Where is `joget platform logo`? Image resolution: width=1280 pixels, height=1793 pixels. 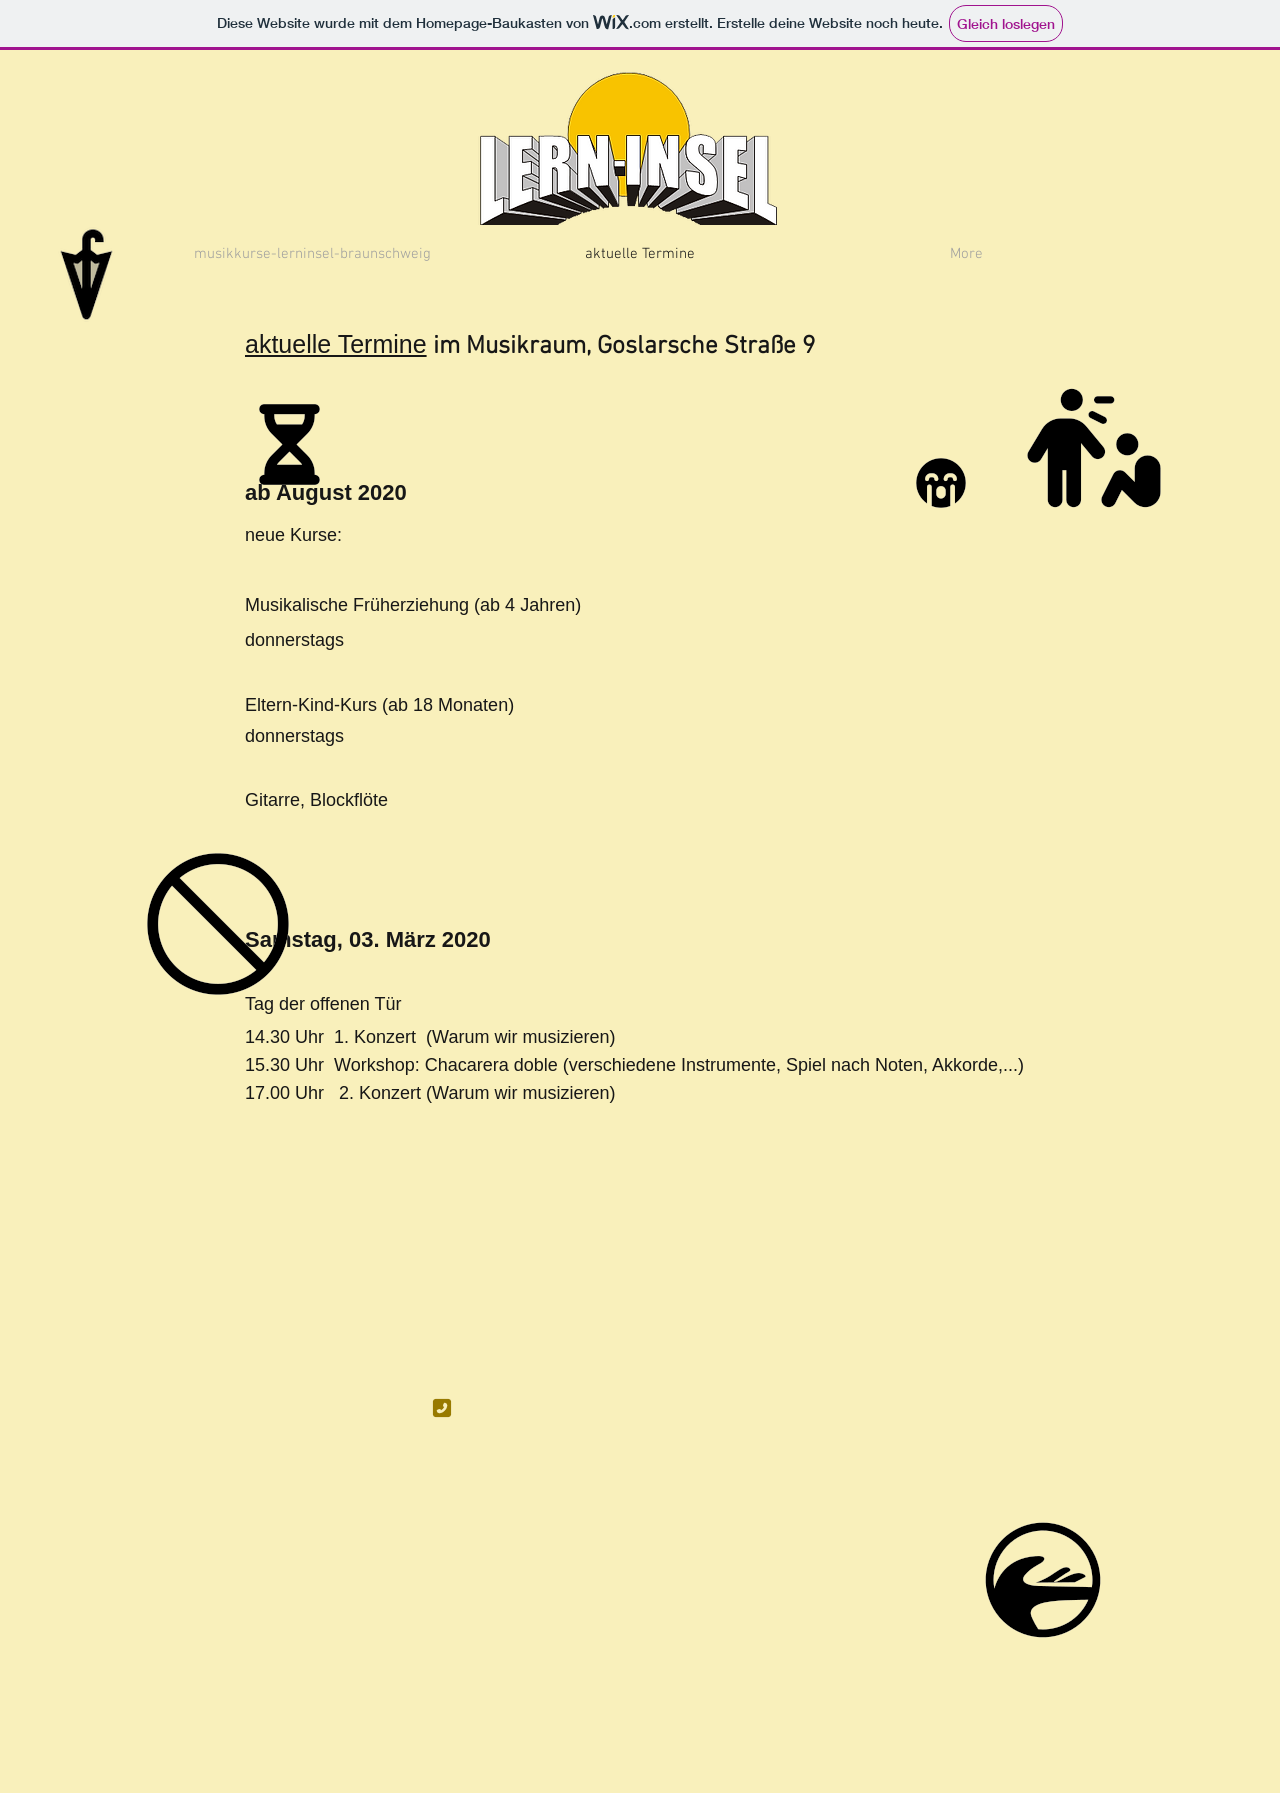
joget platform logo is located at coordinates (1043, 1580).